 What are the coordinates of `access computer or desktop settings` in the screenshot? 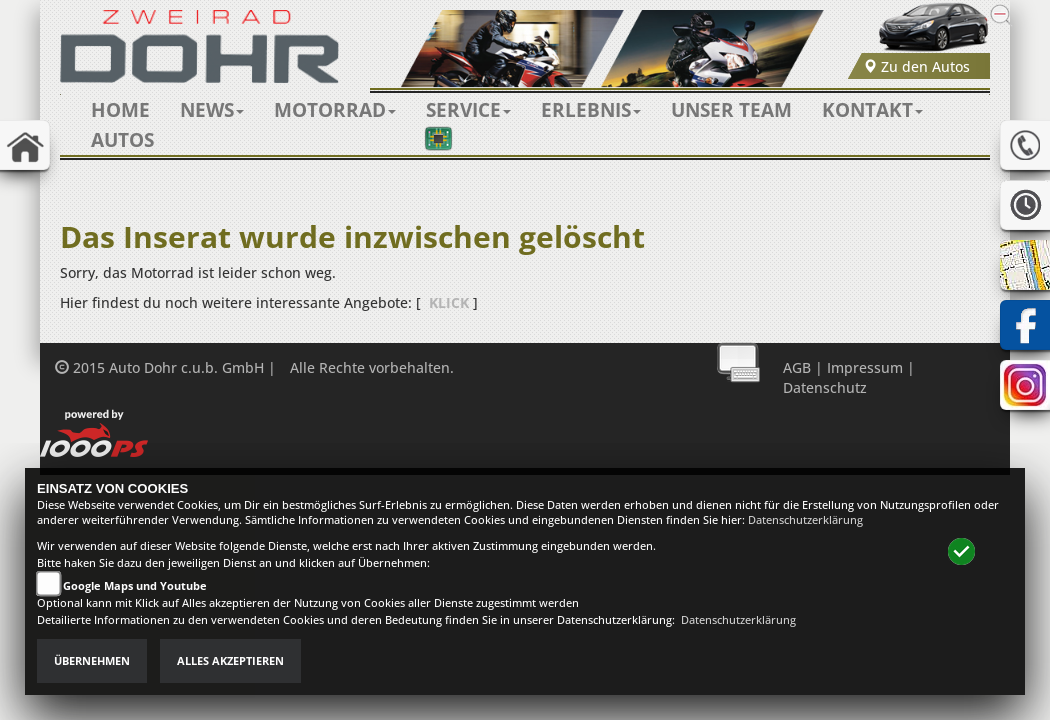 It's located at (738, 362).